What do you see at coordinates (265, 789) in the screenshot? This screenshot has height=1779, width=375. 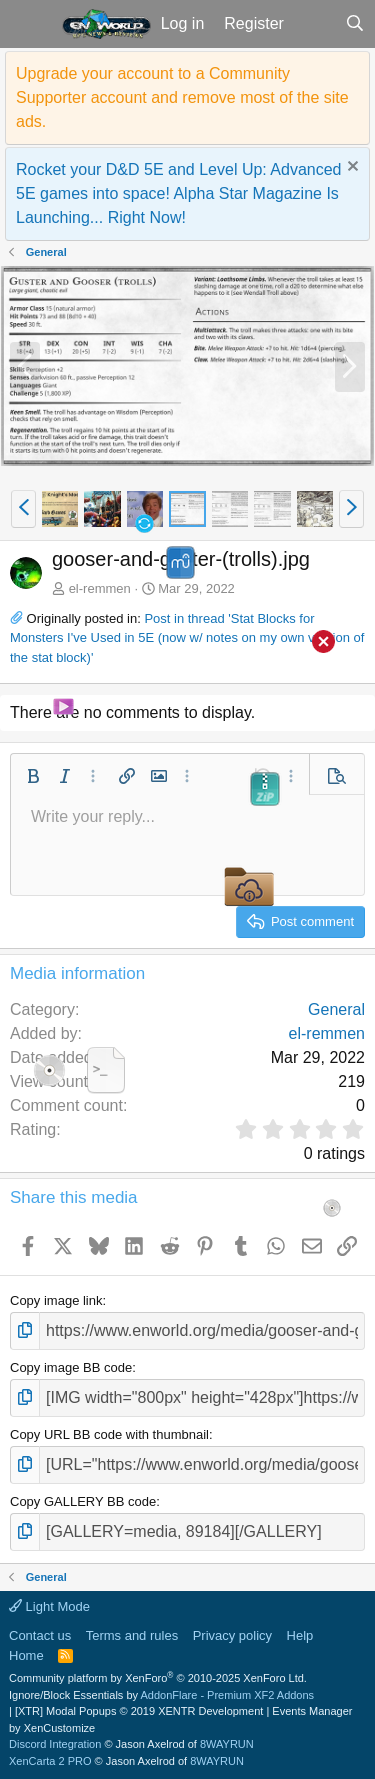 I see `open a compressed zip archive` at bounding box center [265, 789].